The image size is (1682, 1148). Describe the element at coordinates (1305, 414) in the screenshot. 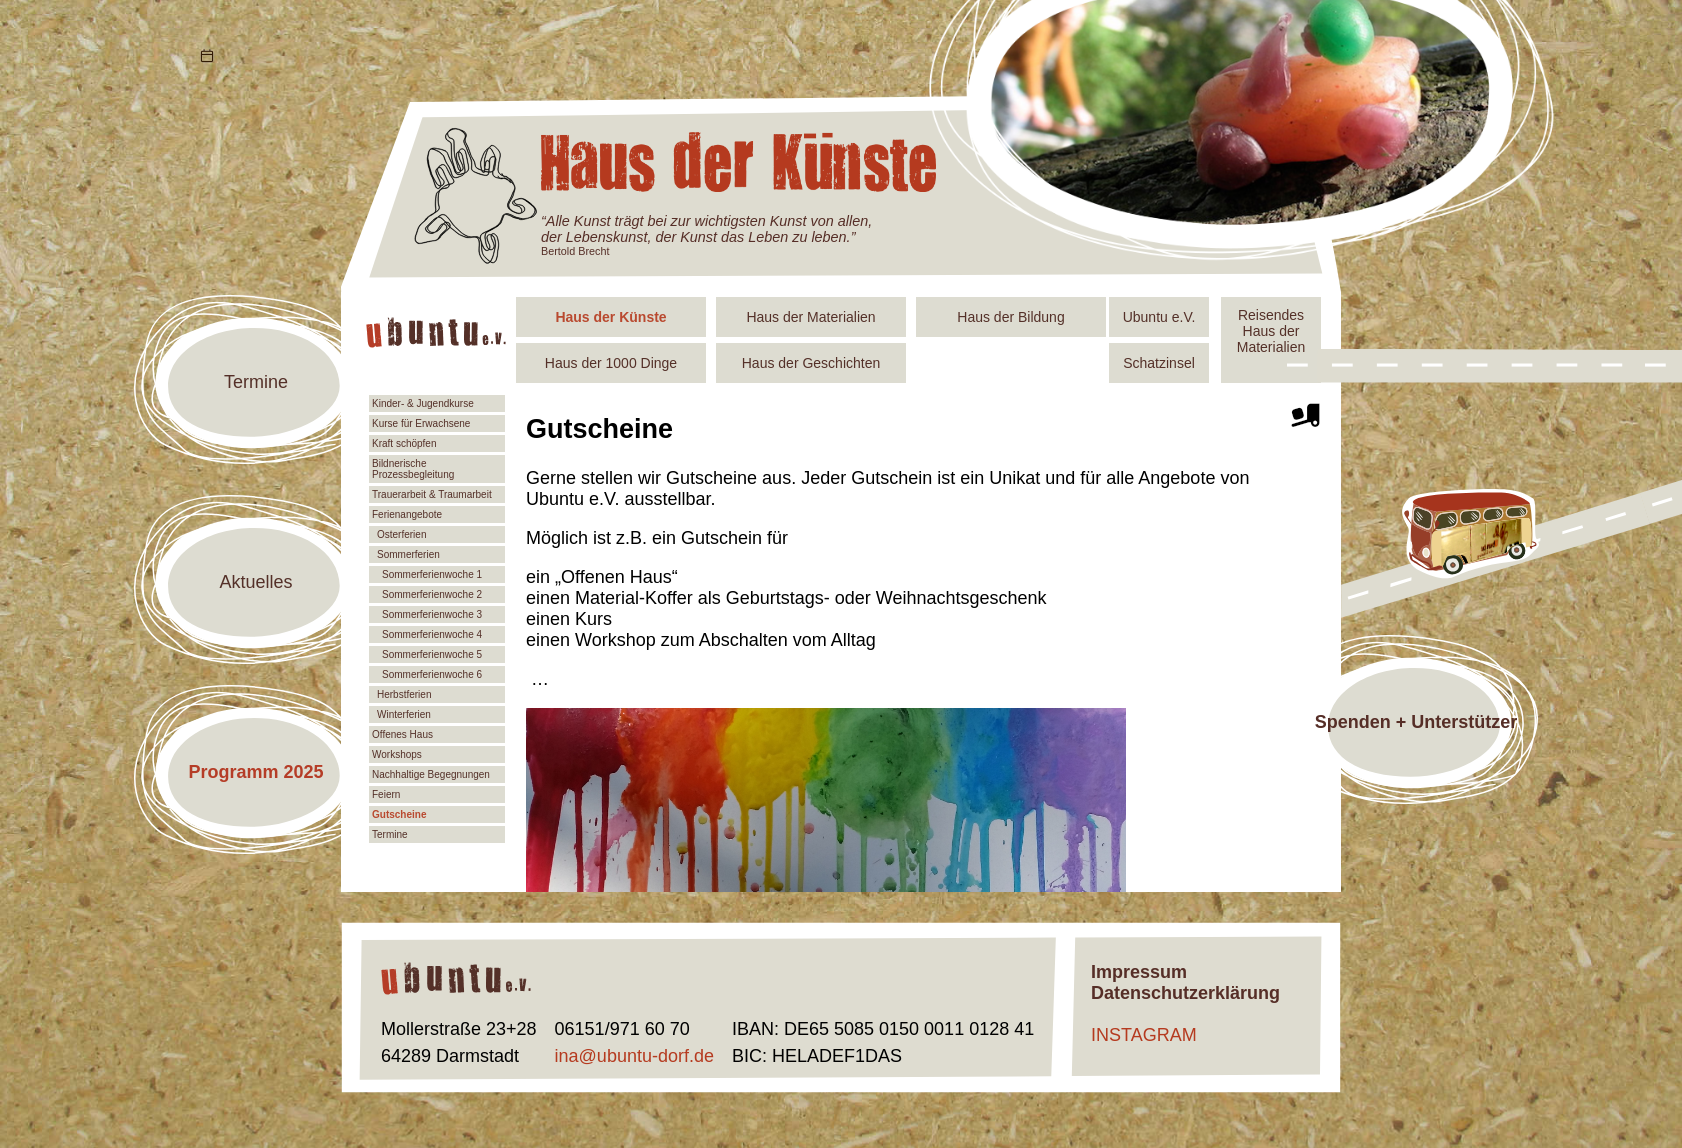

I see `delivery truck unloading a package` at that location.